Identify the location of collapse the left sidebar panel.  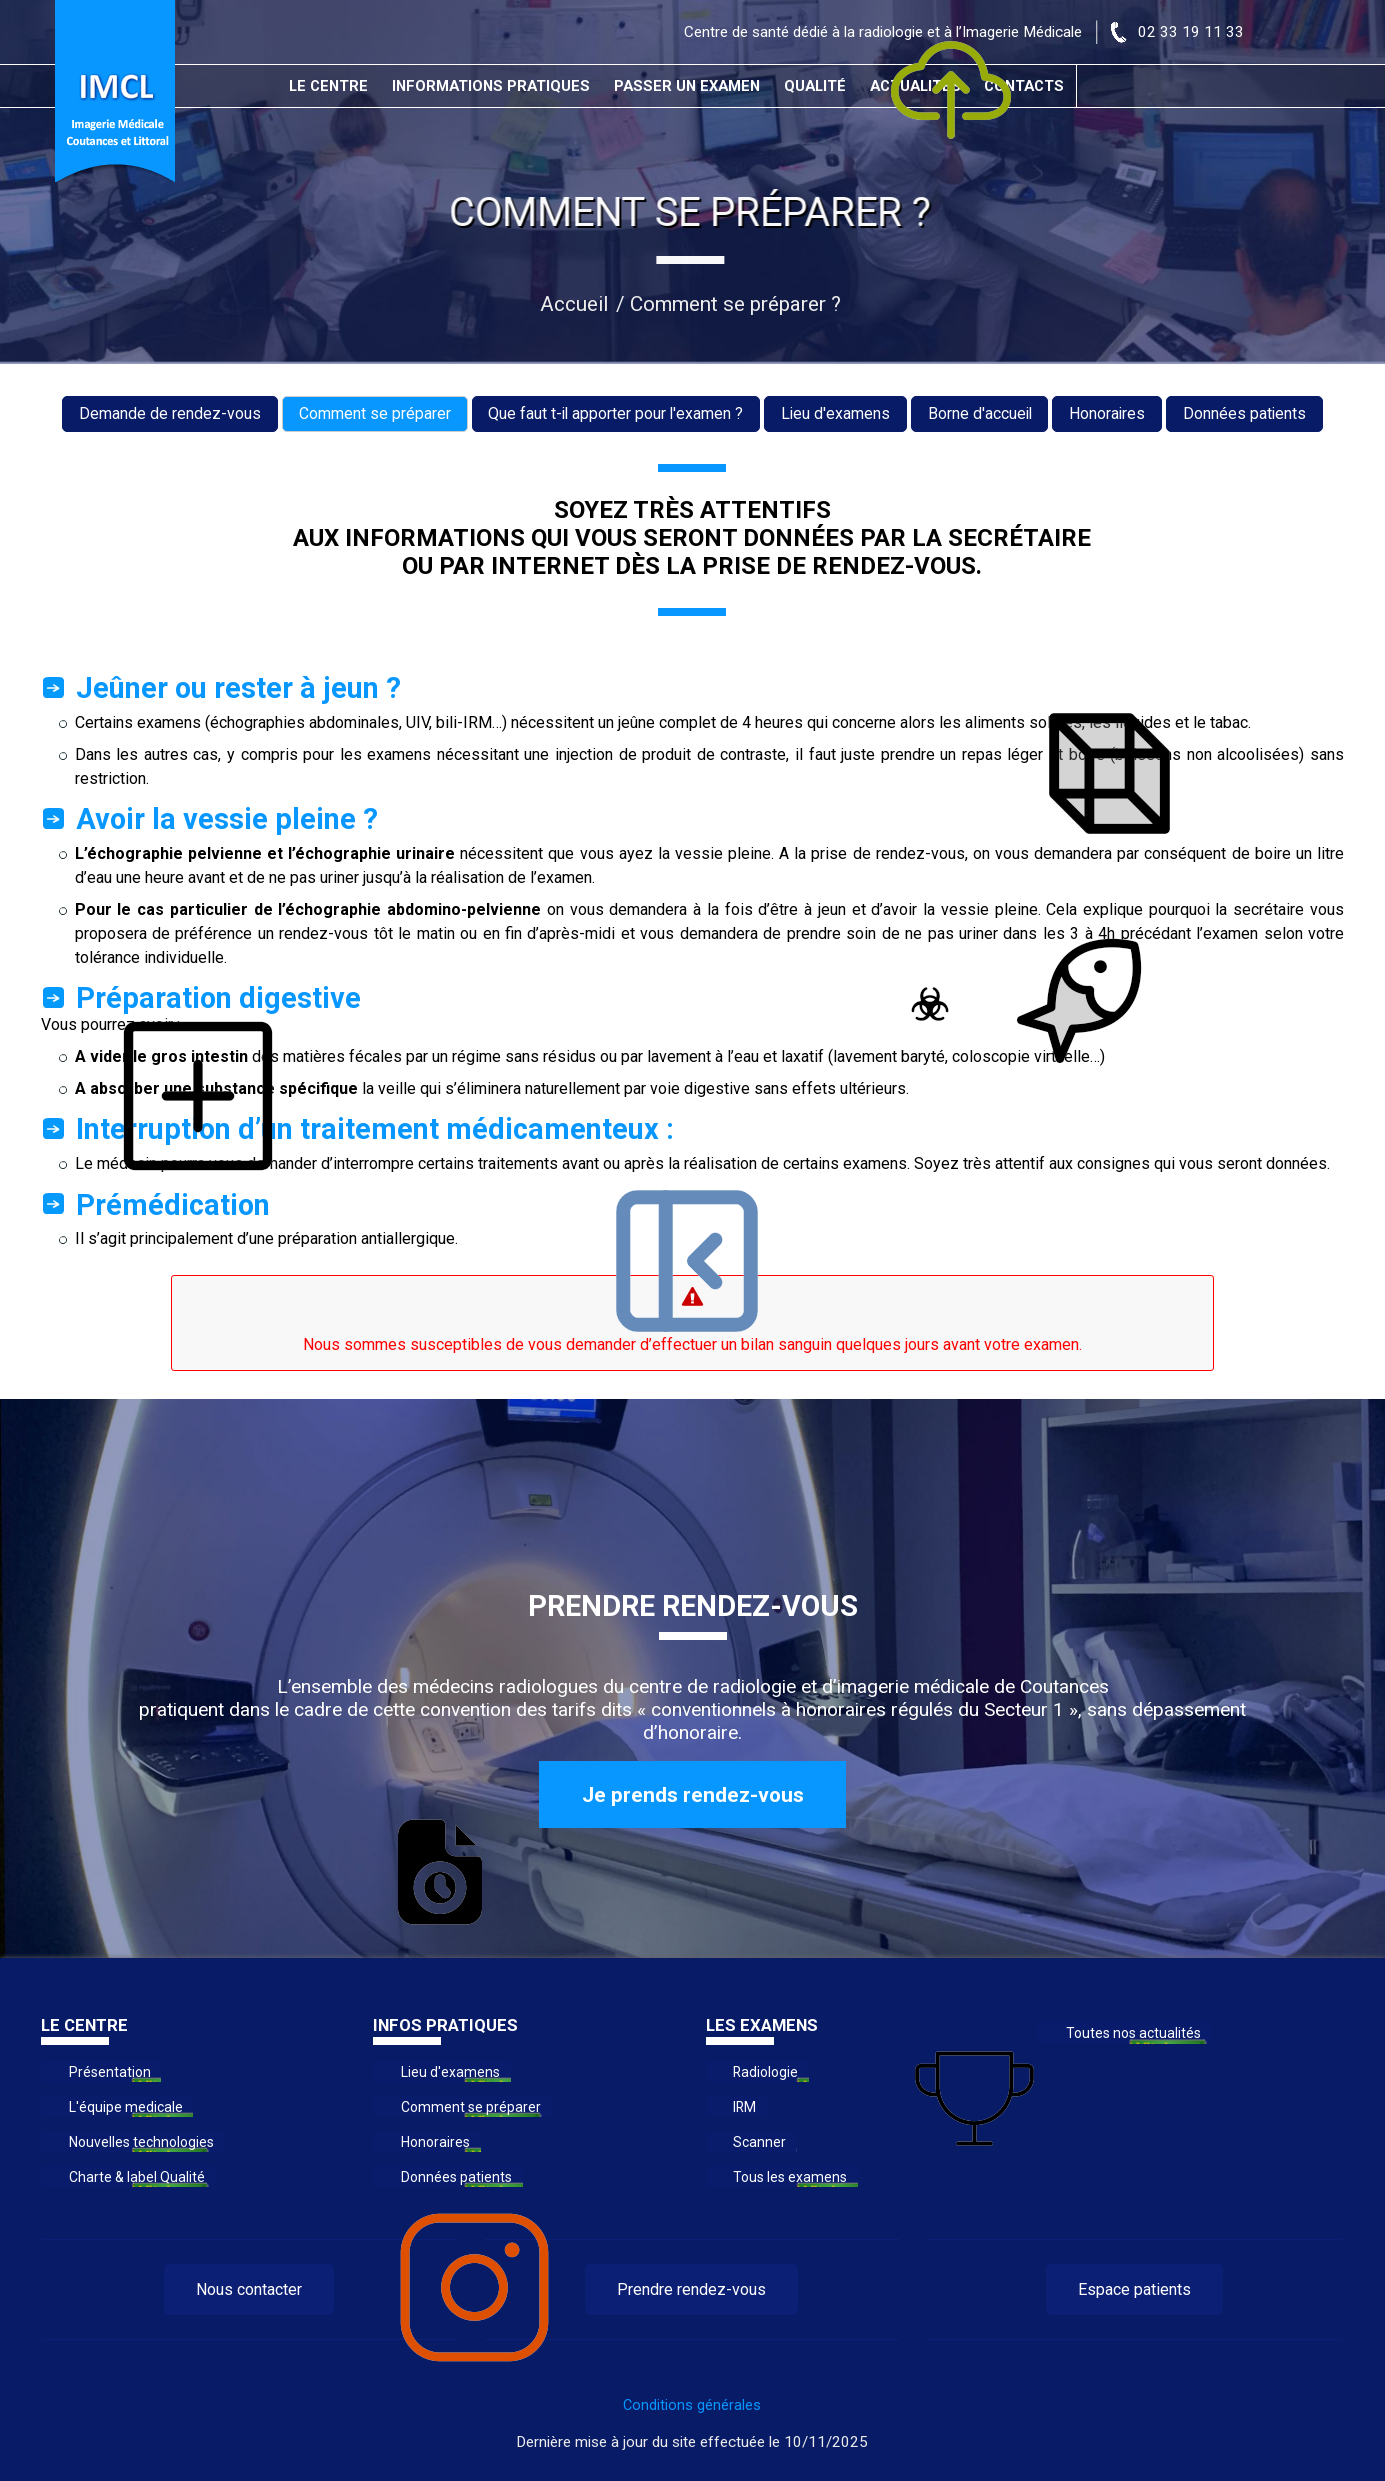
(687, 1261).